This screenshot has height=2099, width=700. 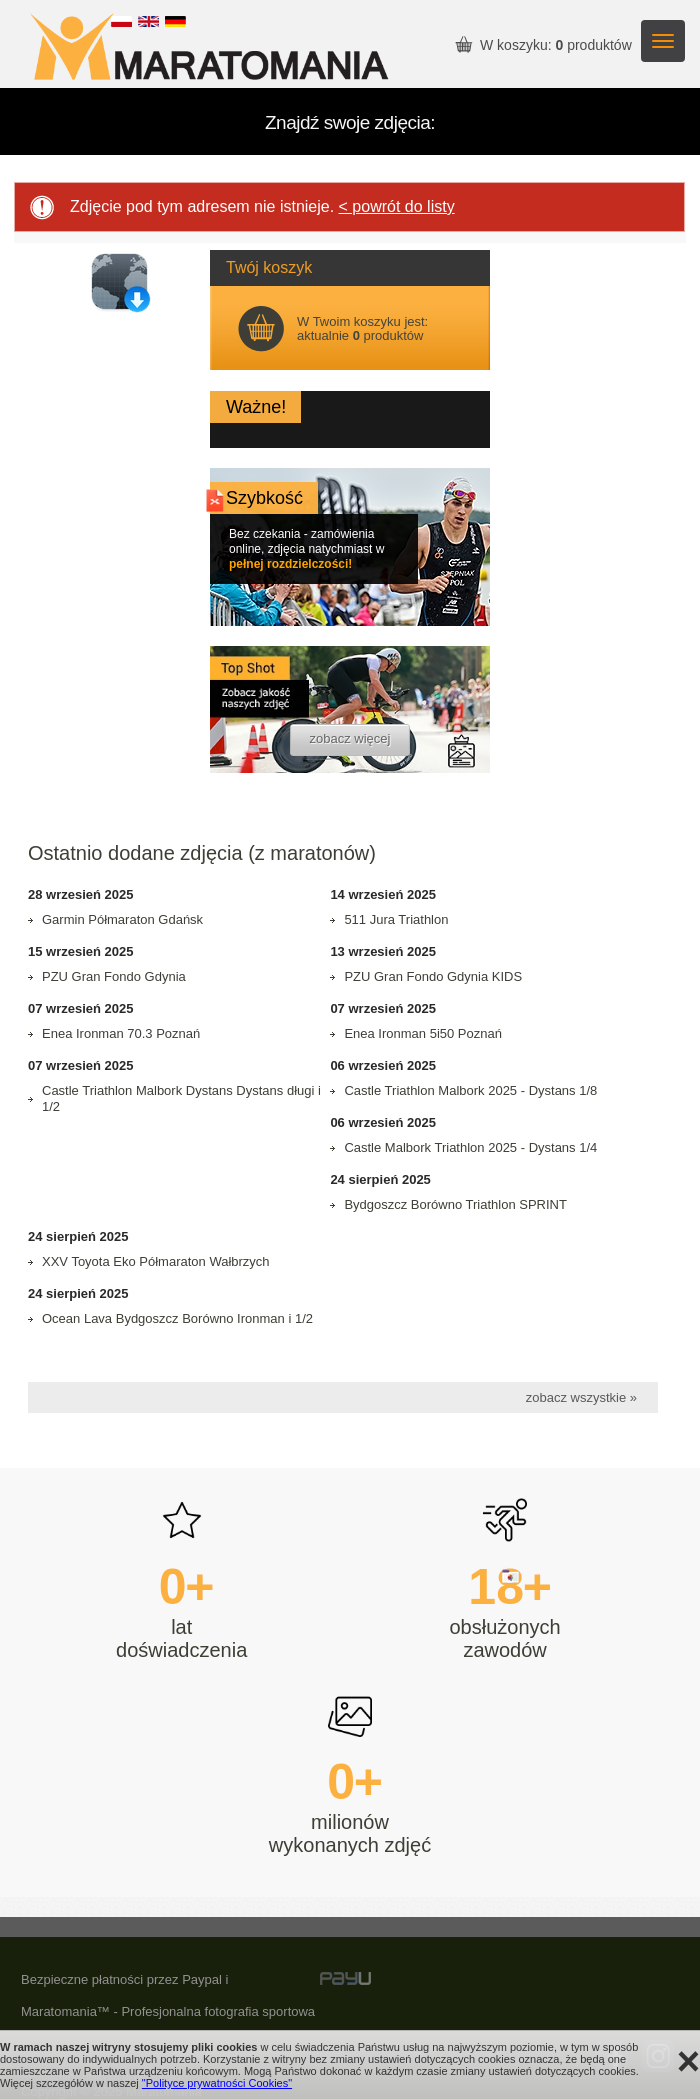 What do you see at coordinates (510, 1576) in the screenshot?
I see `open folder containing drawings or artwork` at bounding box center [510, 1576].